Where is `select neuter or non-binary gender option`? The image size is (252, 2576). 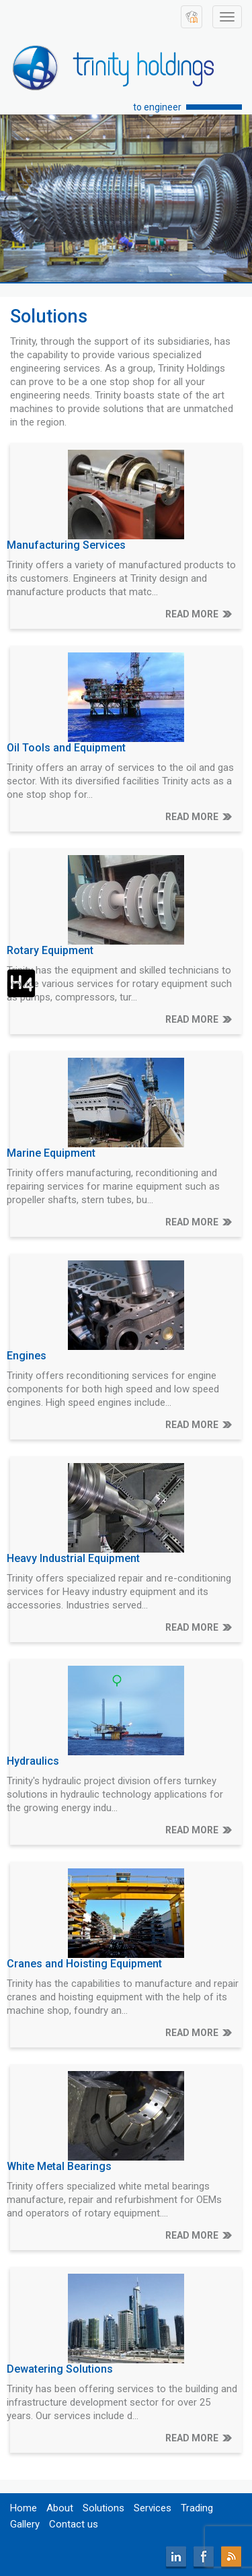
select neuter or non-binary gender option is located at coordinates (117, 1681).